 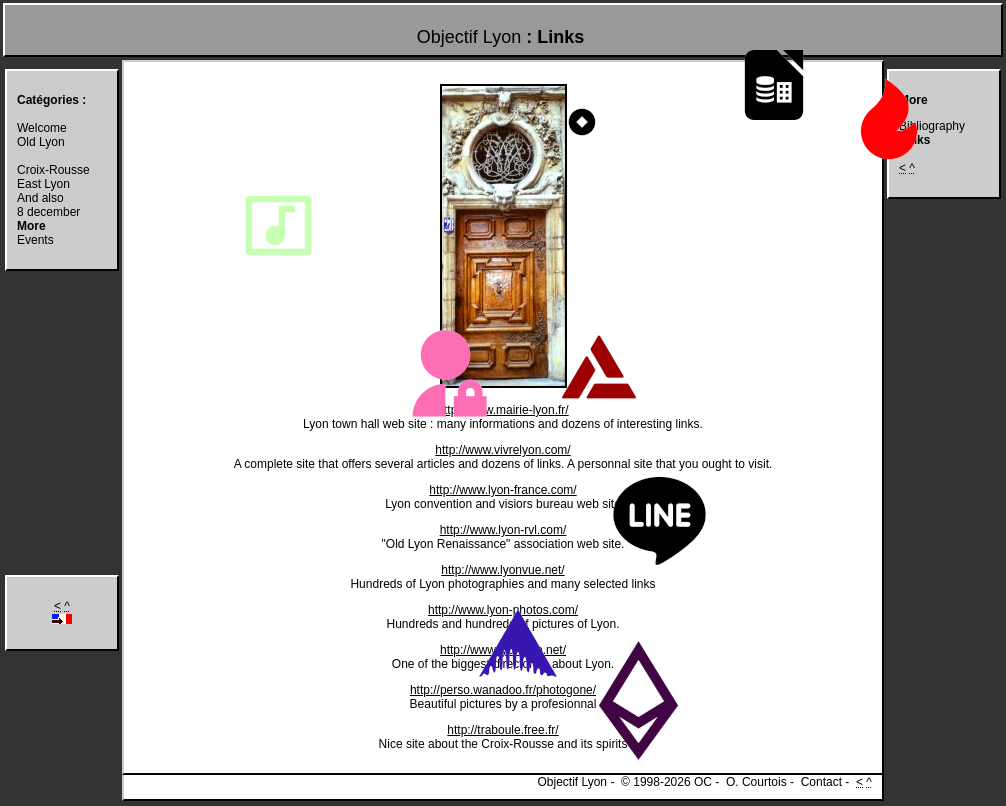 What do you see at coordinates (445, 375) in the screenshot?
I see `access admin or administrator settings` at bounding box center [445, 375].